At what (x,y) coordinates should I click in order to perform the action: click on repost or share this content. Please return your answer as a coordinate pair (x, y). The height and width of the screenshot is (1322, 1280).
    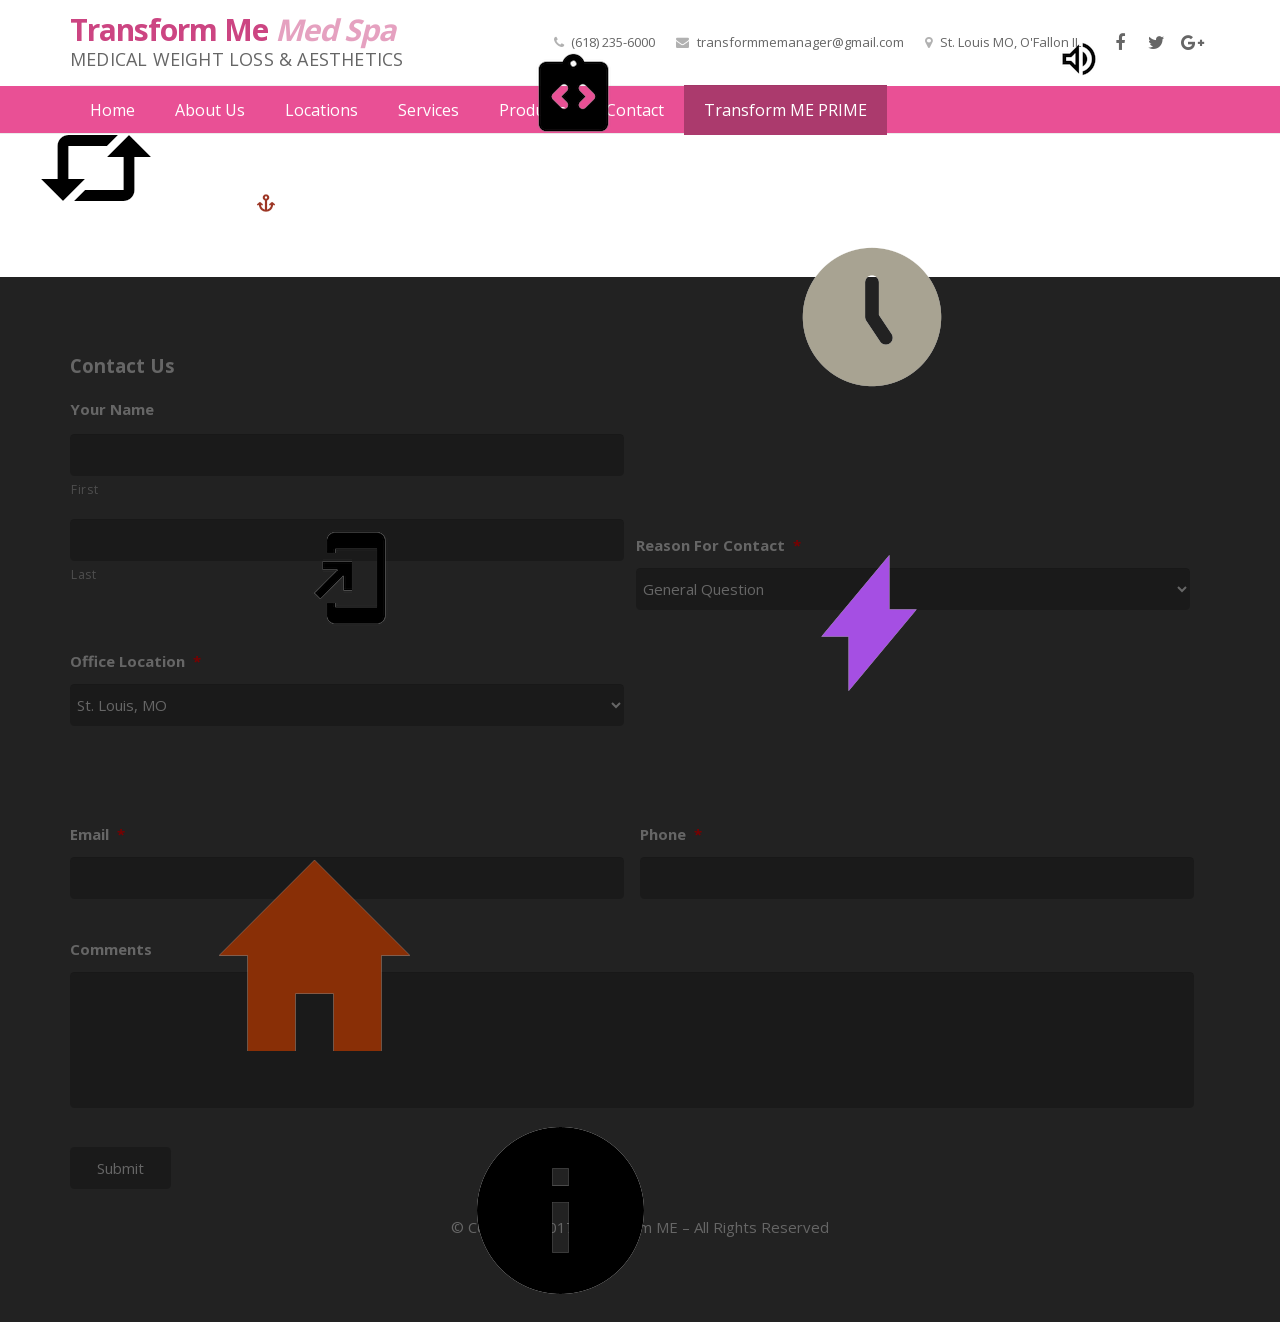
    Looking at the image, I should click on (96, 168).